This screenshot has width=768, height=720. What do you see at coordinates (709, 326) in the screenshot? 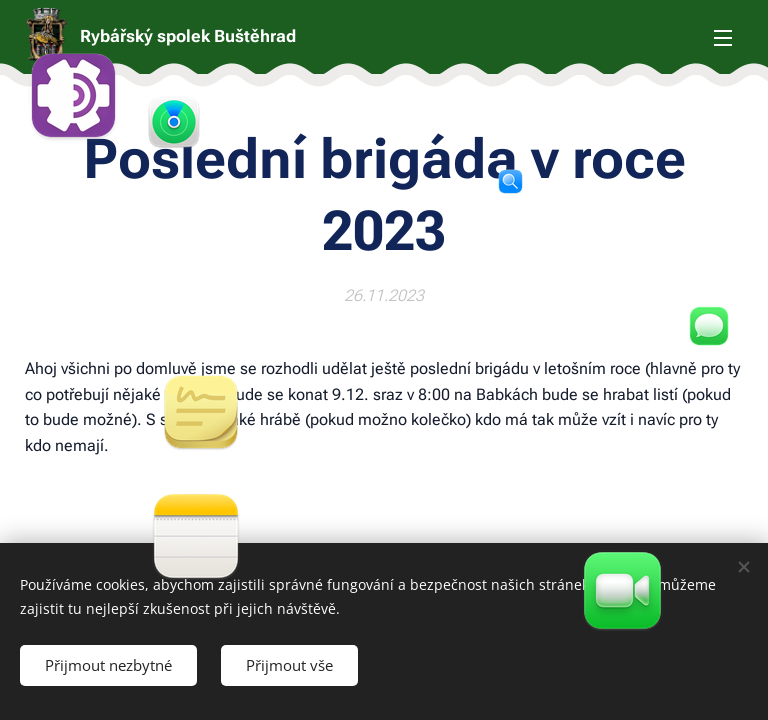
I see `open the messages app` at bounding box center [709, 326].